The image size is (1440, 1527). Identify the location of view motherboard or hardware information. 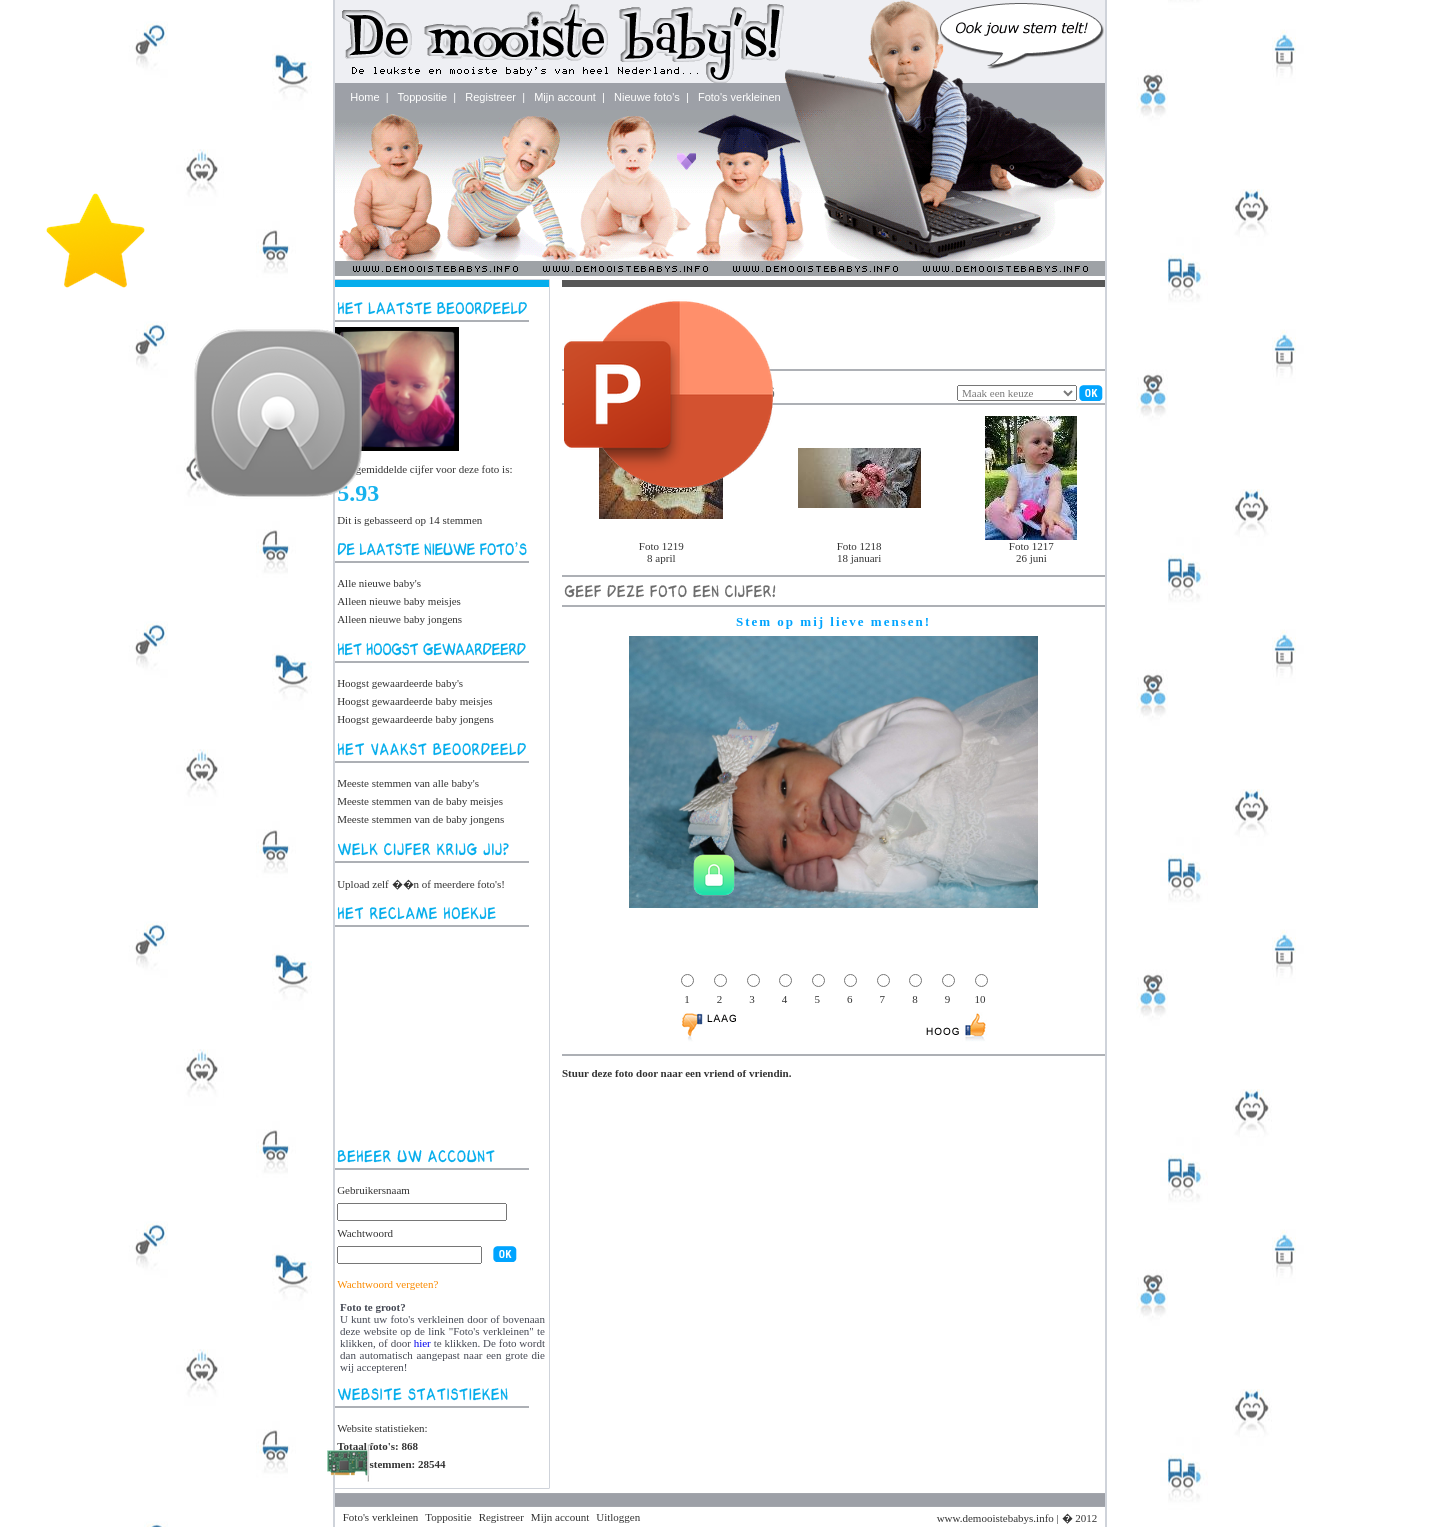
(350, 1463).